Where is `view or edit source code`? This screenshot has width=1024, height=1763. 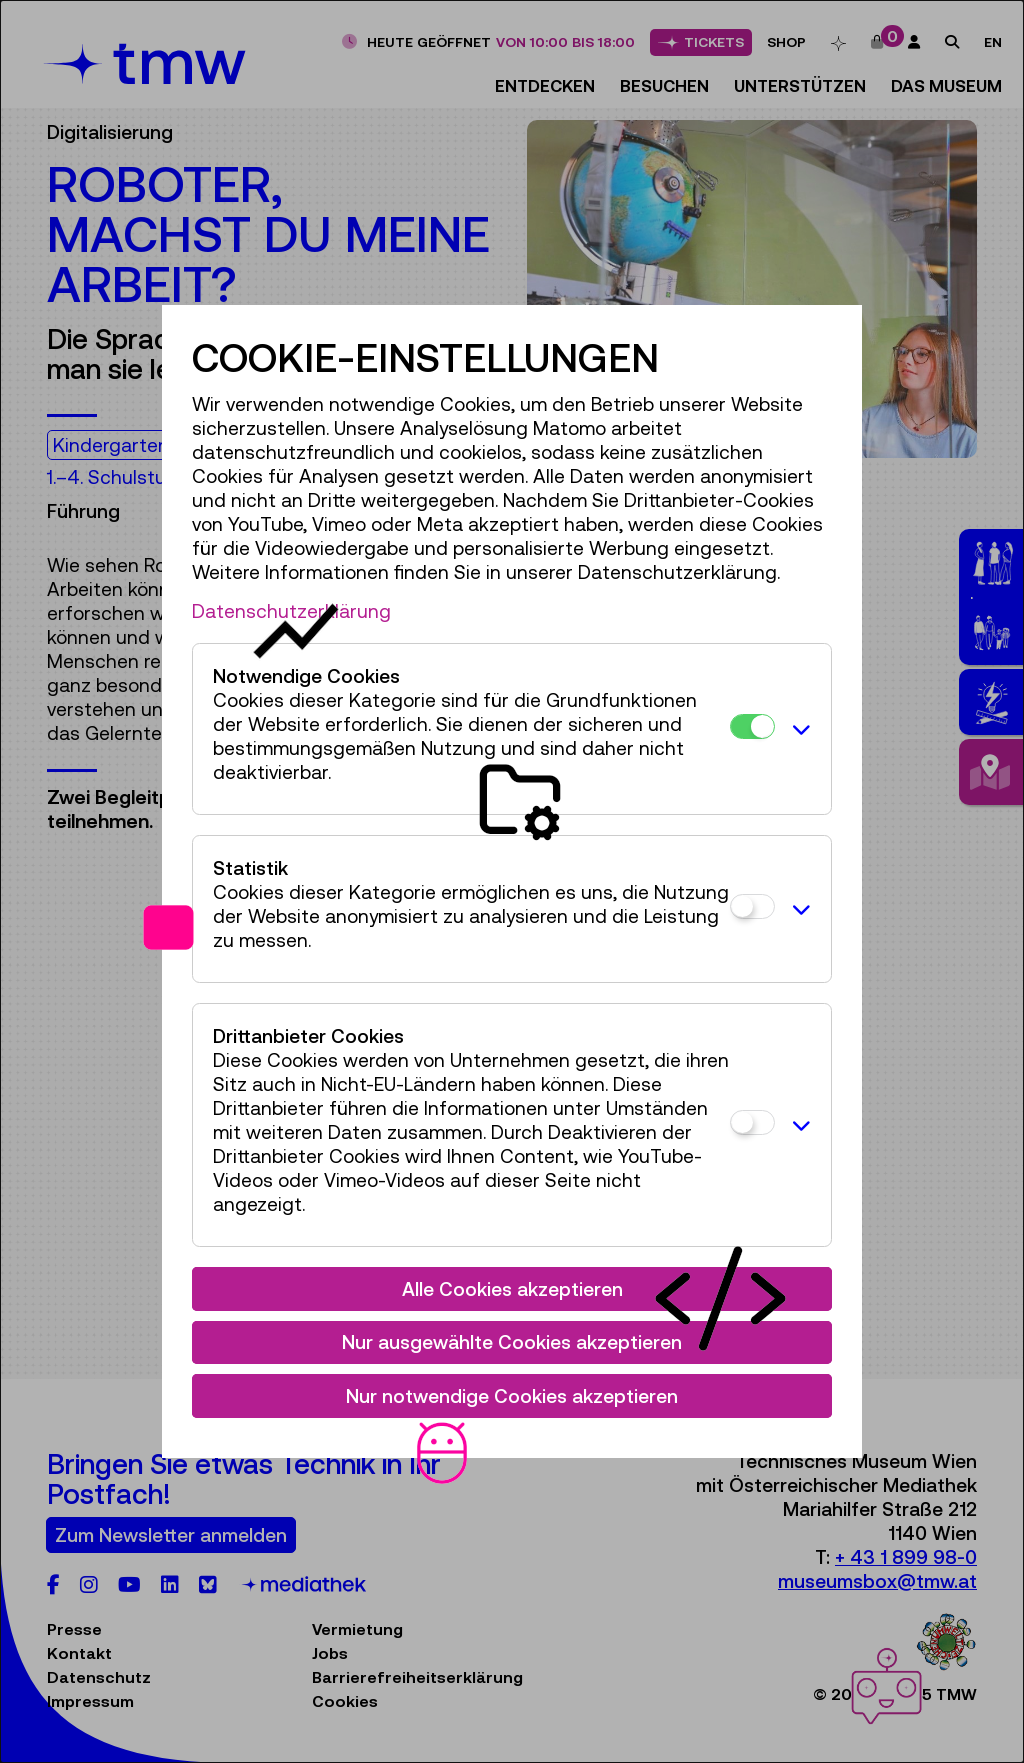
view or edit source code is located at coordinates (720, 1298).